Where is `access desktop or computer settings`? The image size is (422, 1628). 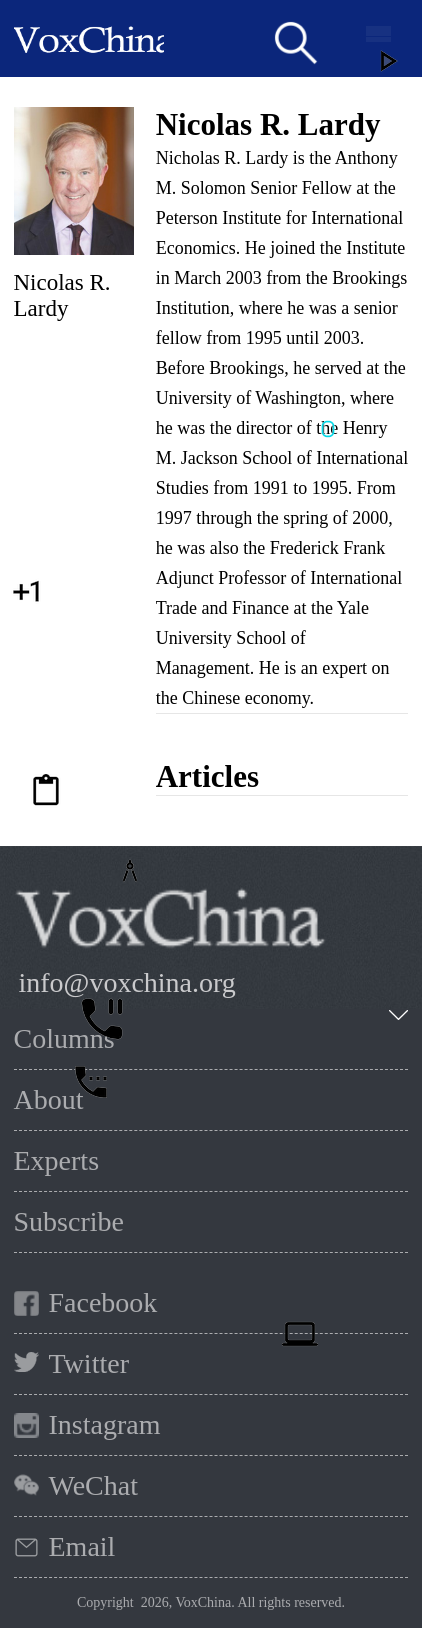 access desktop or computer settings is located at coordinates (300, 1334).